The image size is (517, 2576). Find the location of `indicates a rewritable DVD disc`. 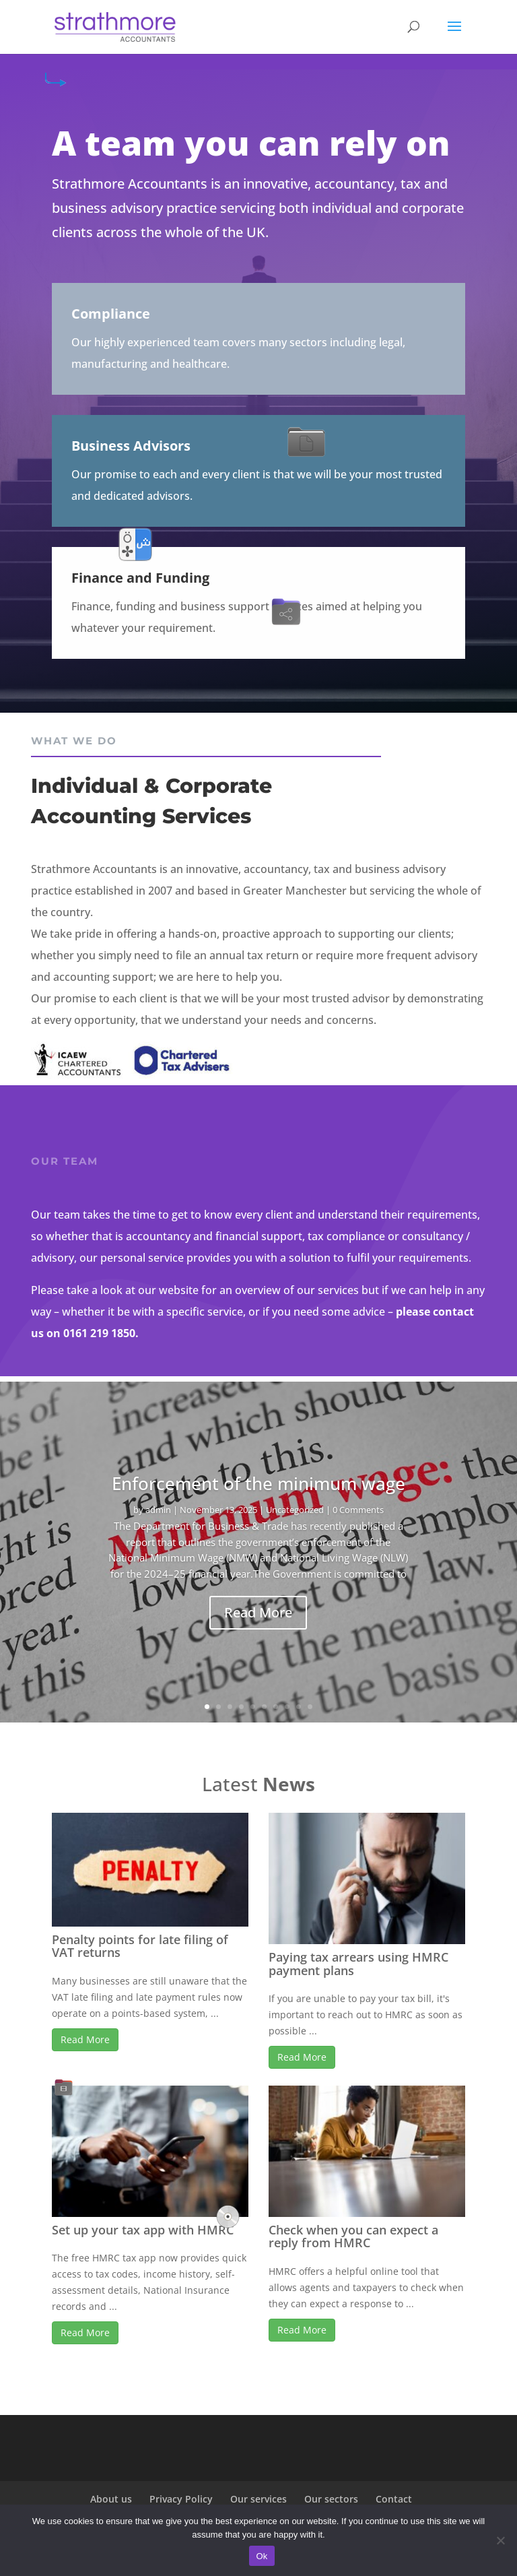

indicates a rewritable DVD disc is located at coordinates (228, 2216).